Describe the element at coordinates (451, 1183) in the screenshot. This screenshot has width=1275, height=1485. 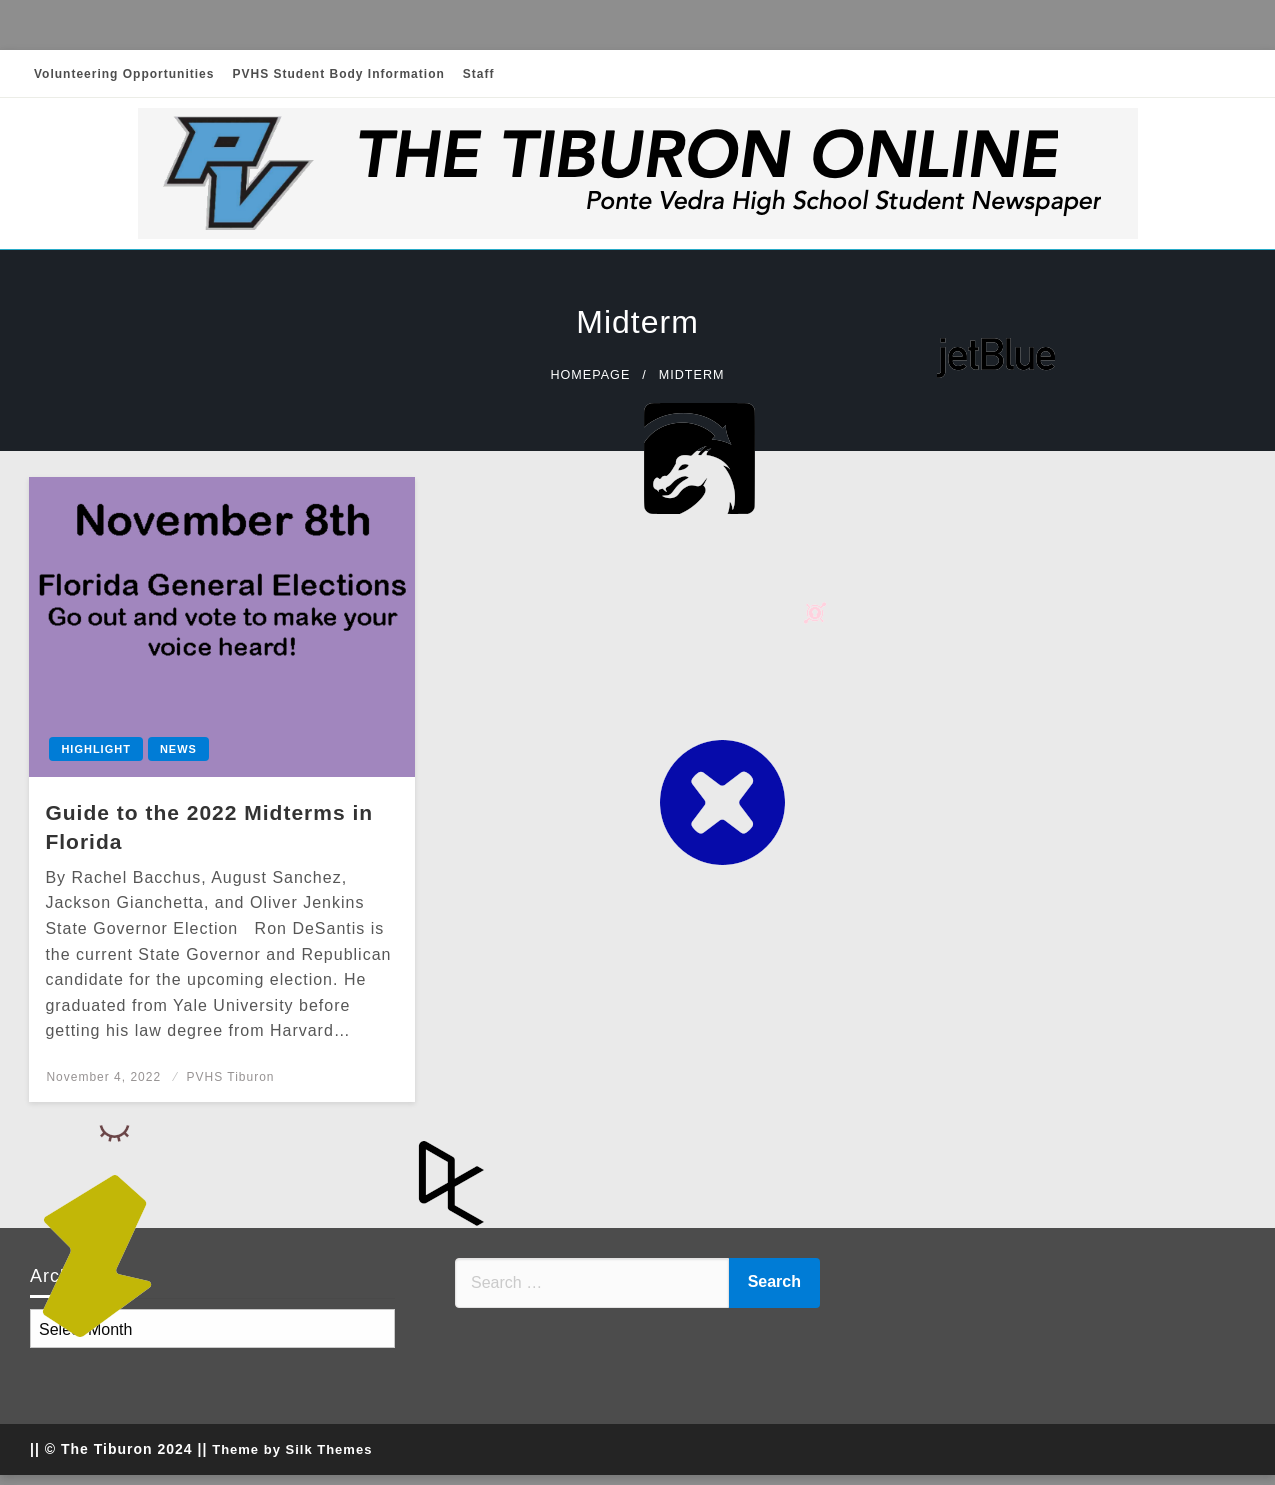
I see `open the DataCamp app` at that location.